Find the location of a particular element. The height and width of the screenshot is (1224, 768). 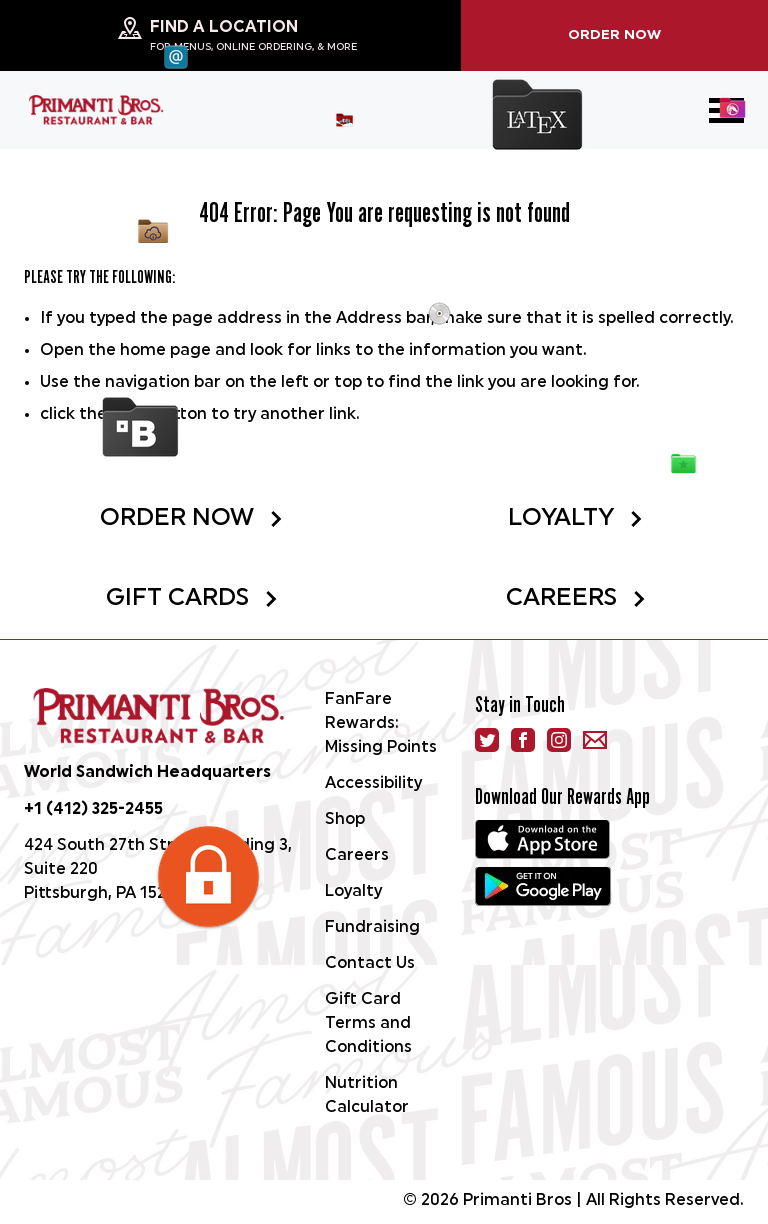

indicates a dvd-r disc drive or media is located at coordinates (439, 313).